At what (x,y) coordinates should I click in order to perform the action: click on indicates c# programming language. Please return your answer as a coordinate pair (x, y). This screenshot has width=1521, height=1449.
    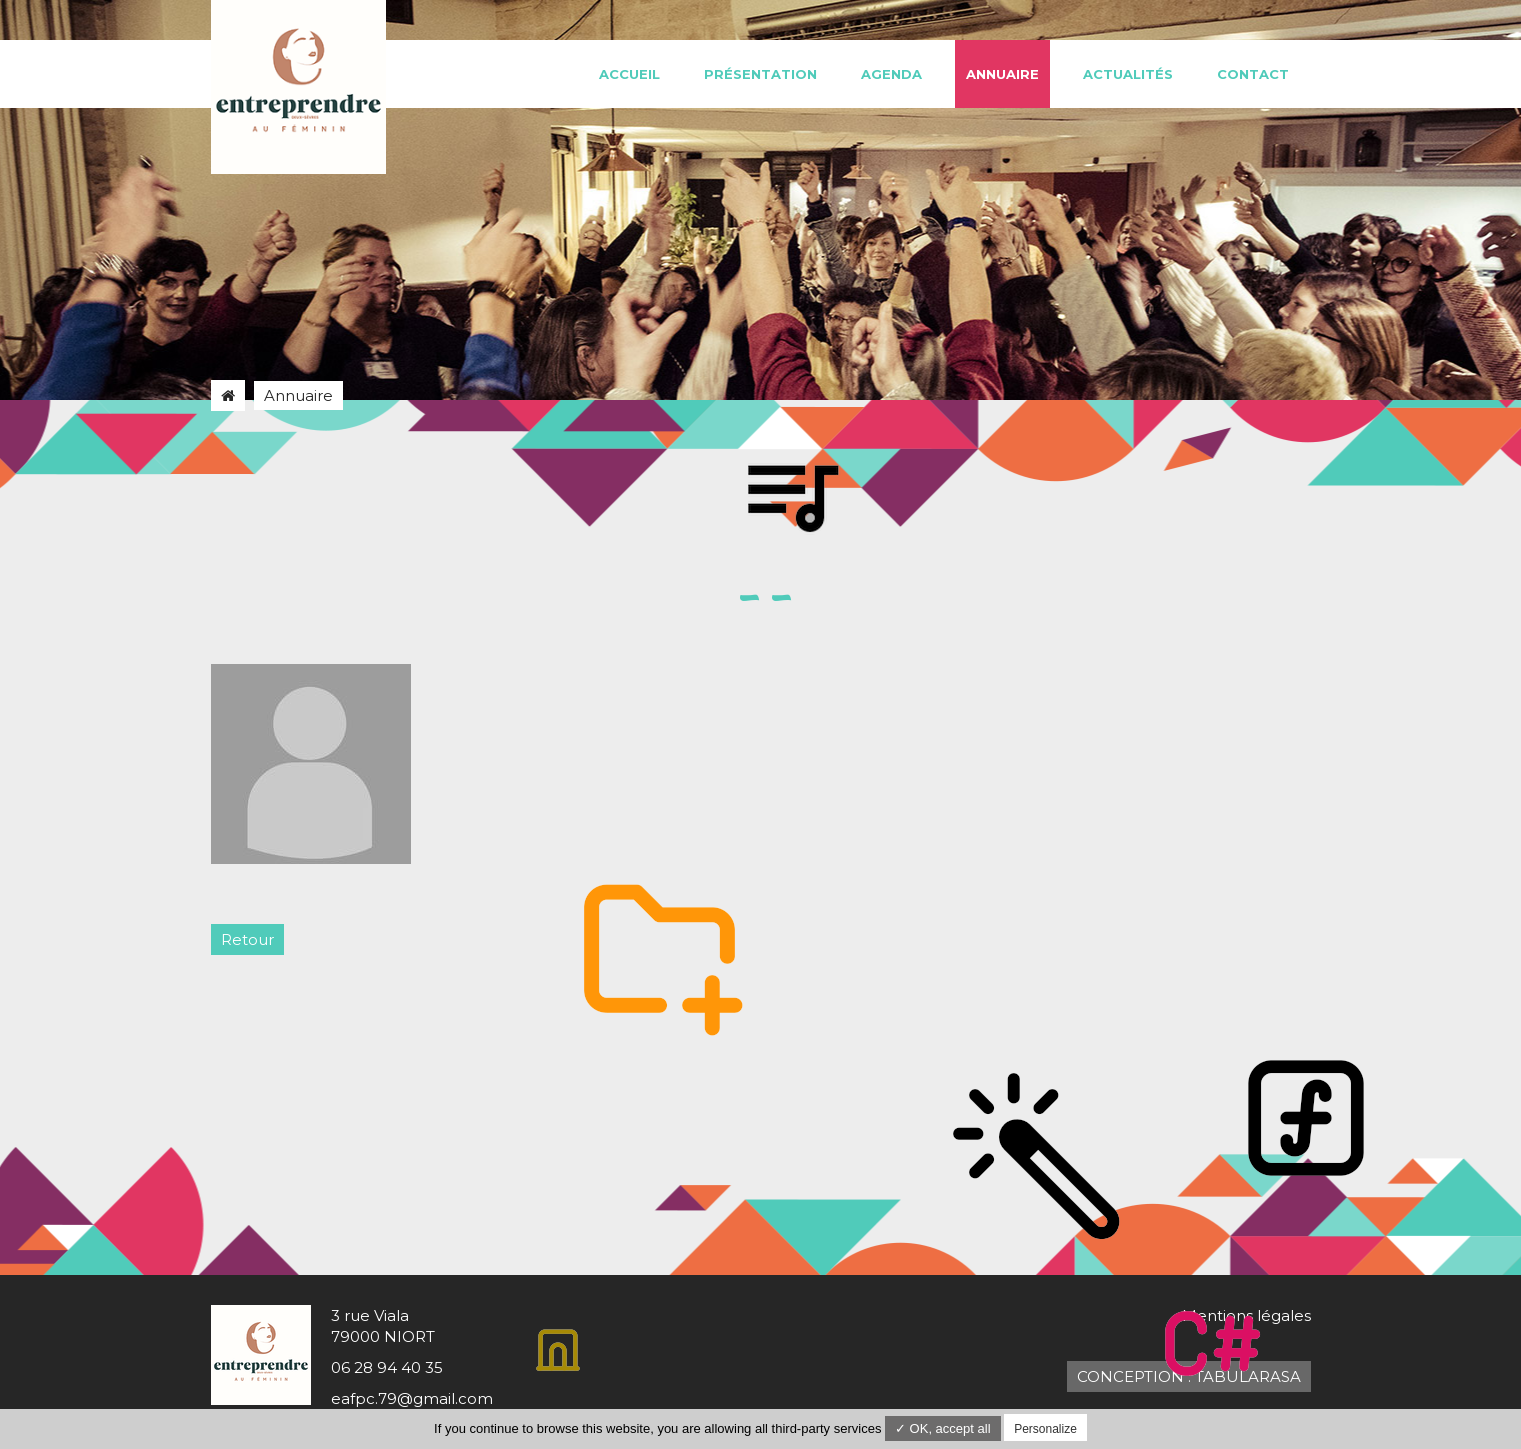
    Looking at the image, I should click on (1211, 1343).